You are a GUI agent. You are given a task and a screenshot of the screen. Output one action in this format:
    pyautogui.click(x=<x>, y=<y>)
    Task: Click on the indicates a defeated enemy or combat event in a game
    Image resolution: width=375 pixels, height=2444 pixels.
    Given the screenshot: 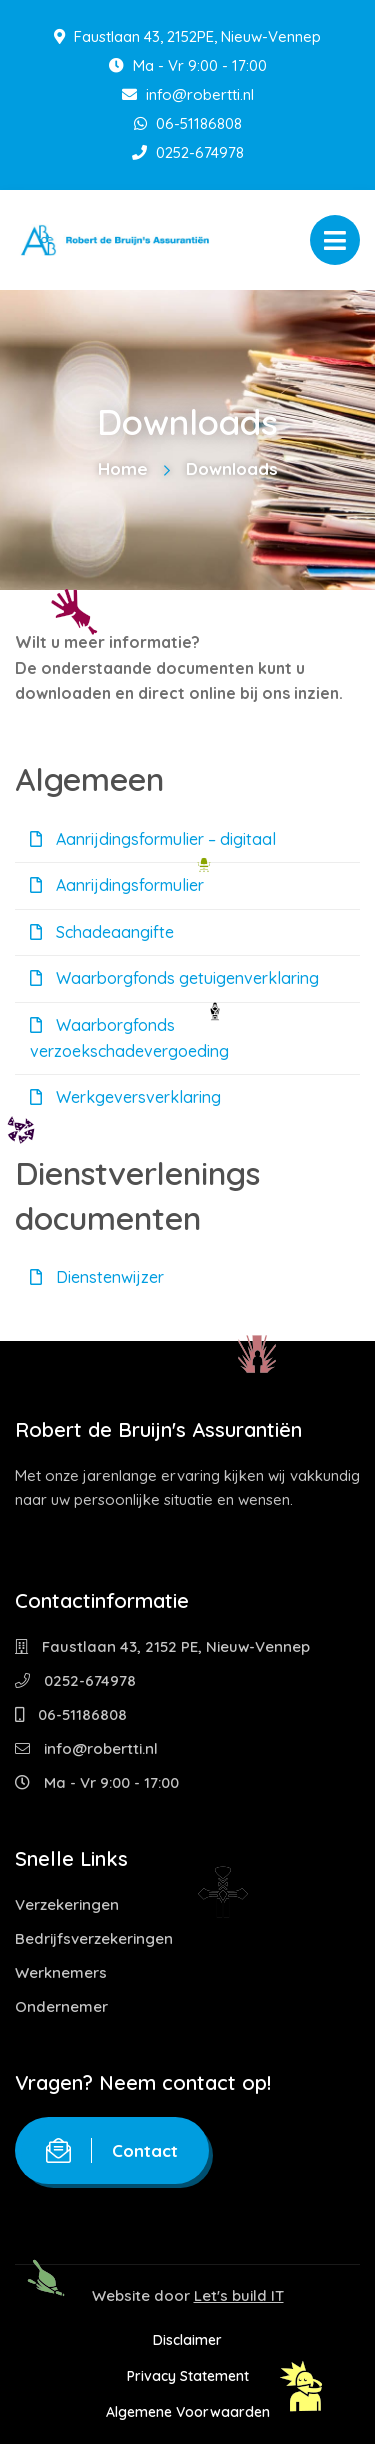 What is the action you would take?
    pyautogui.click(x=74, y=612)
    